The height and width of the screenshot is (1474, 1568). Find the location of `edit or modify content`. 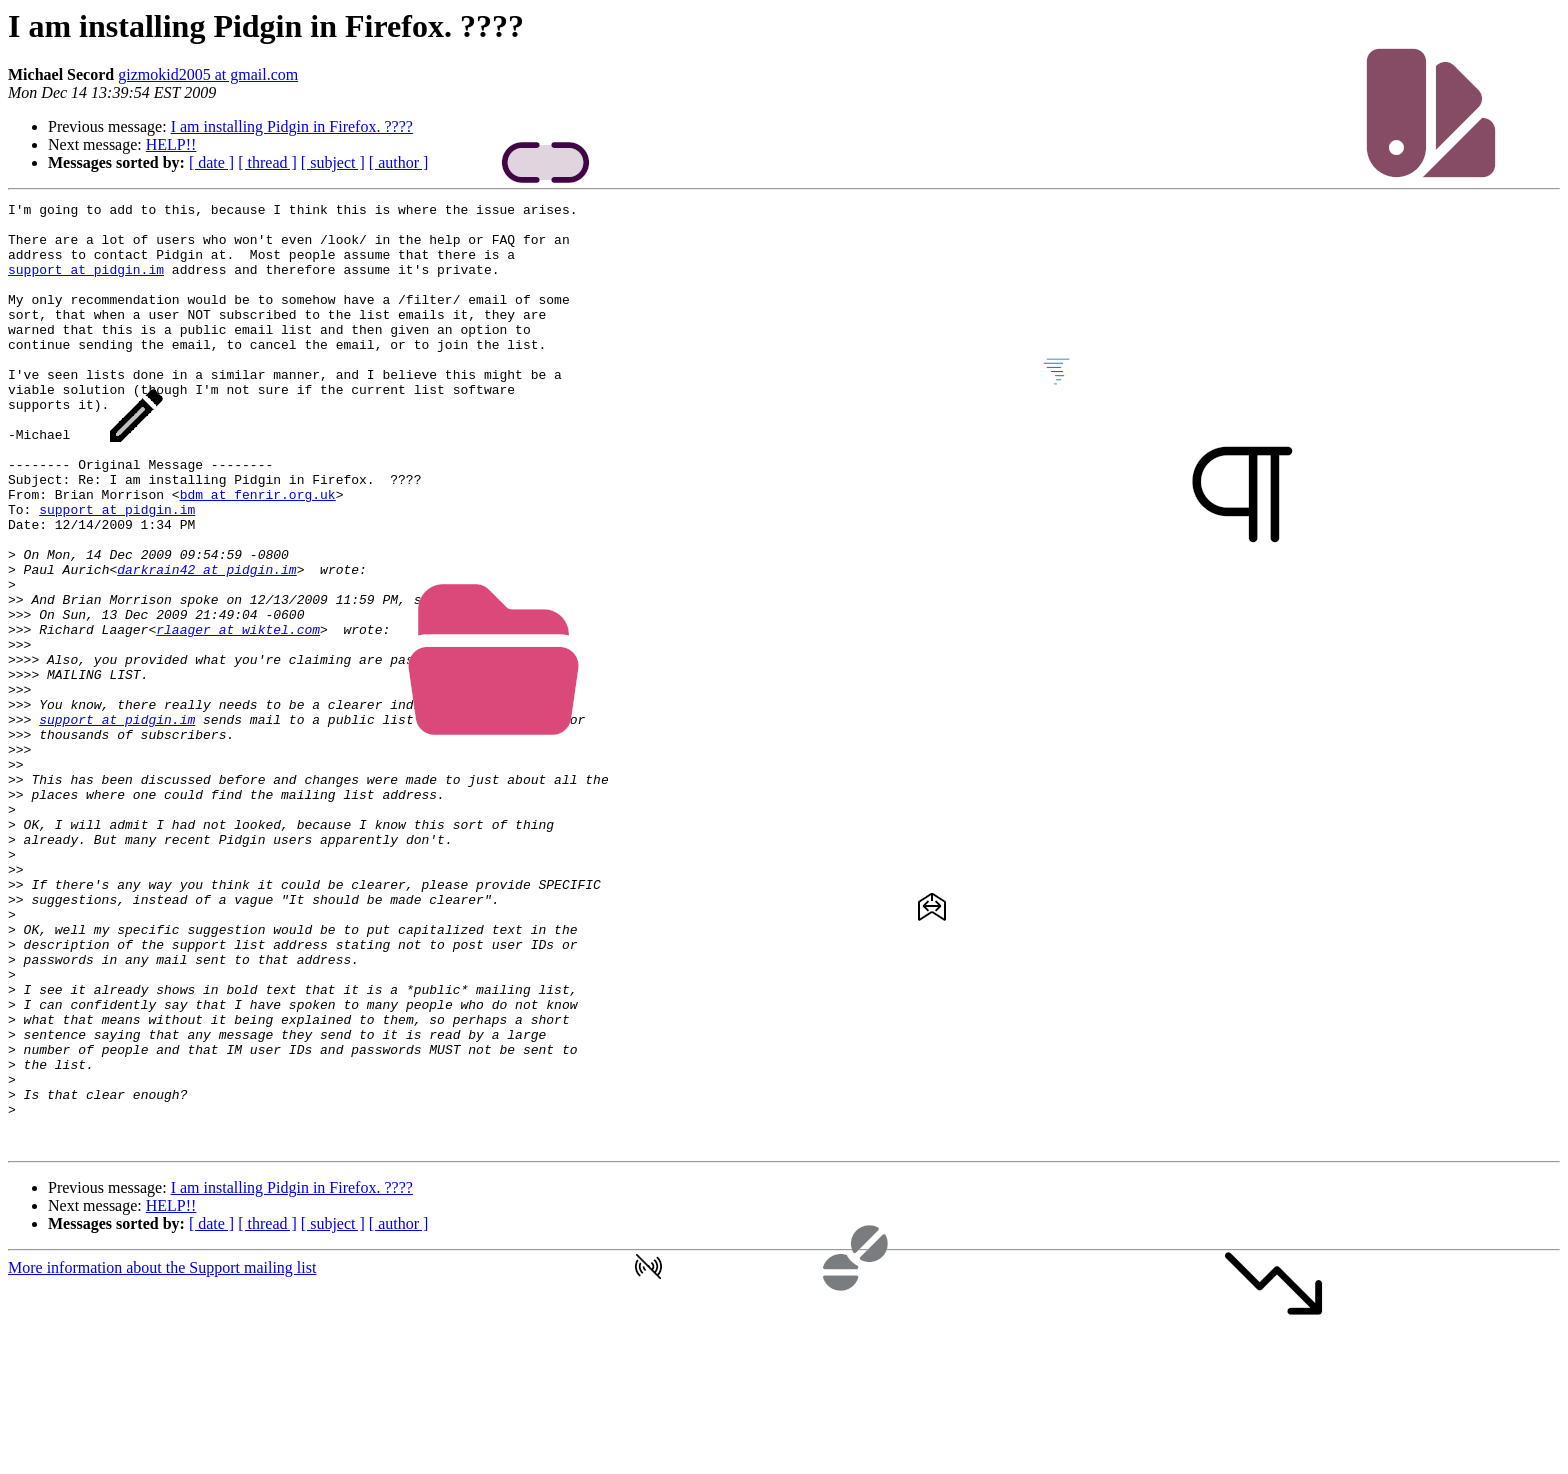

edit or modify content is located at coordinates (136, 415).